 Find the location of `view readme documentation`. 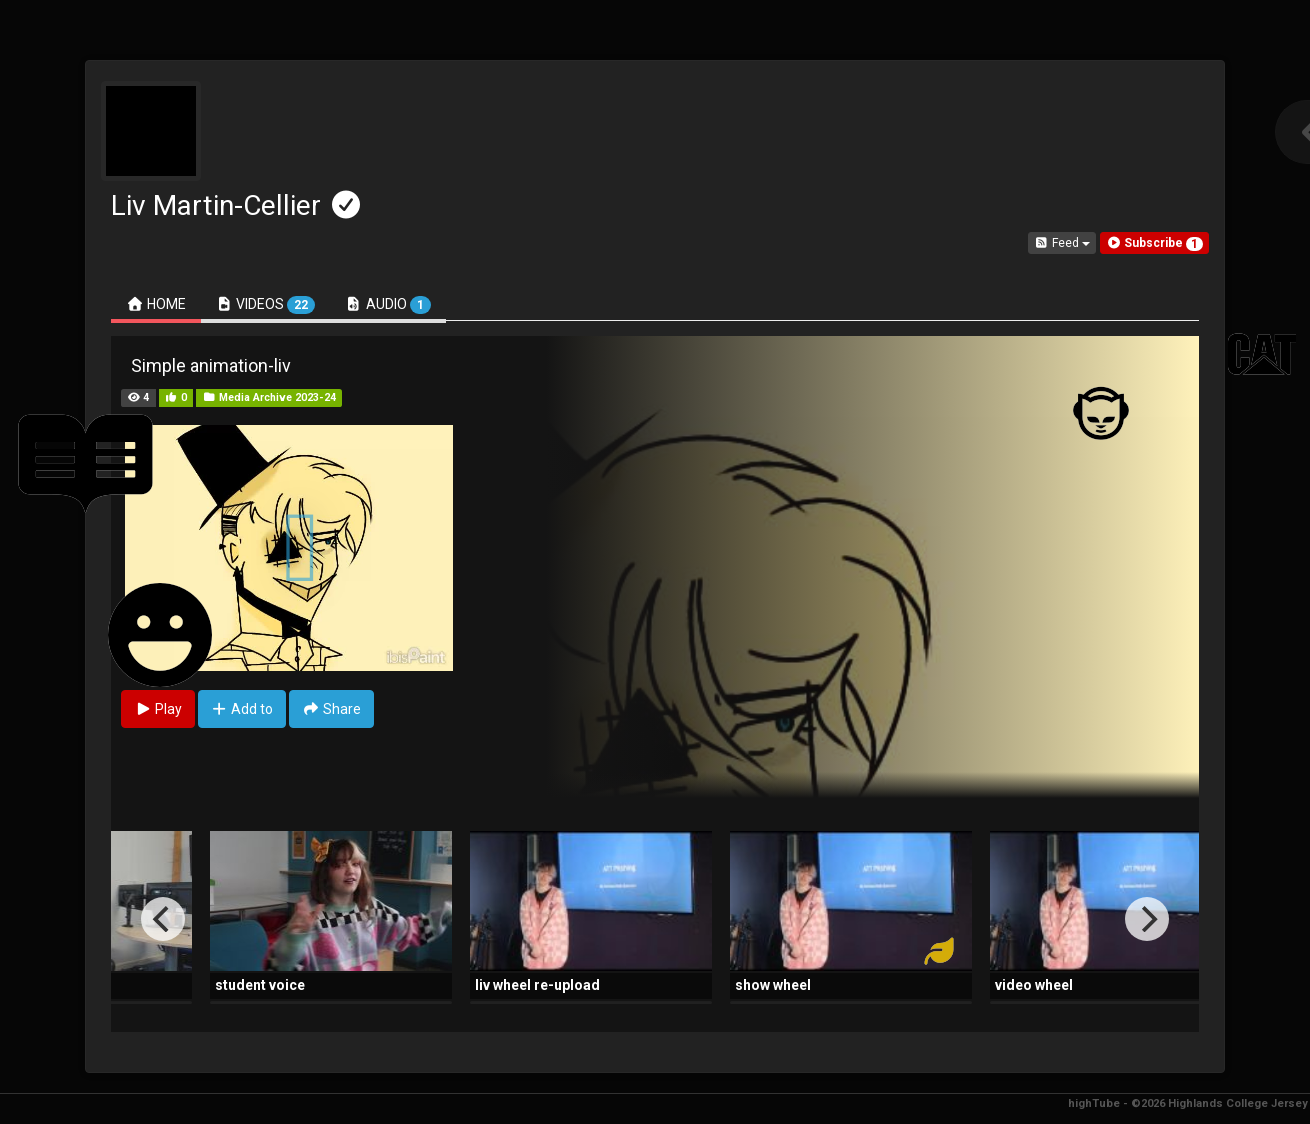

view readme documentation is located at coordinates (85, 463).